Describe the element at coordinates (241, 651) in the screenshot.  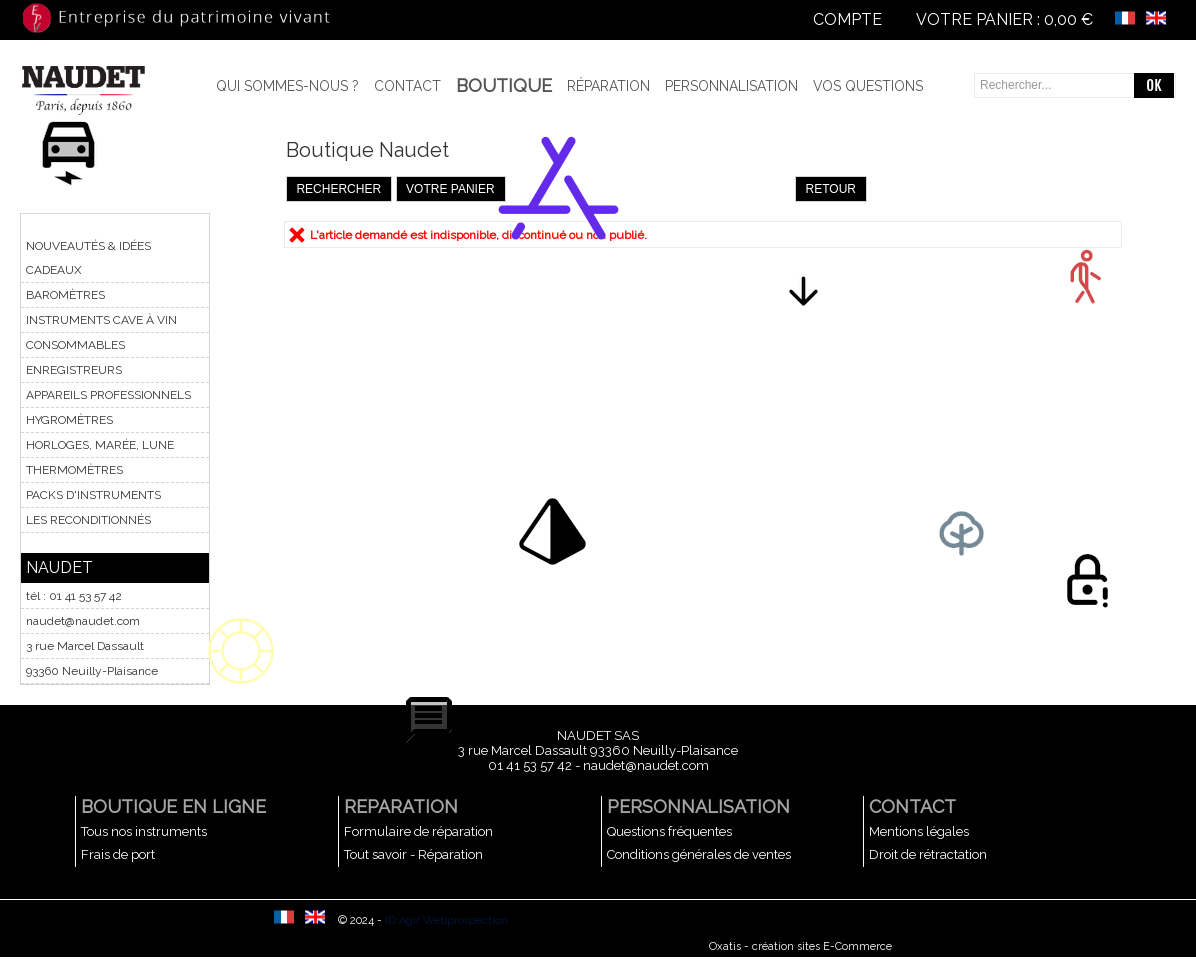
I see `access casino or gambling games` at that location.